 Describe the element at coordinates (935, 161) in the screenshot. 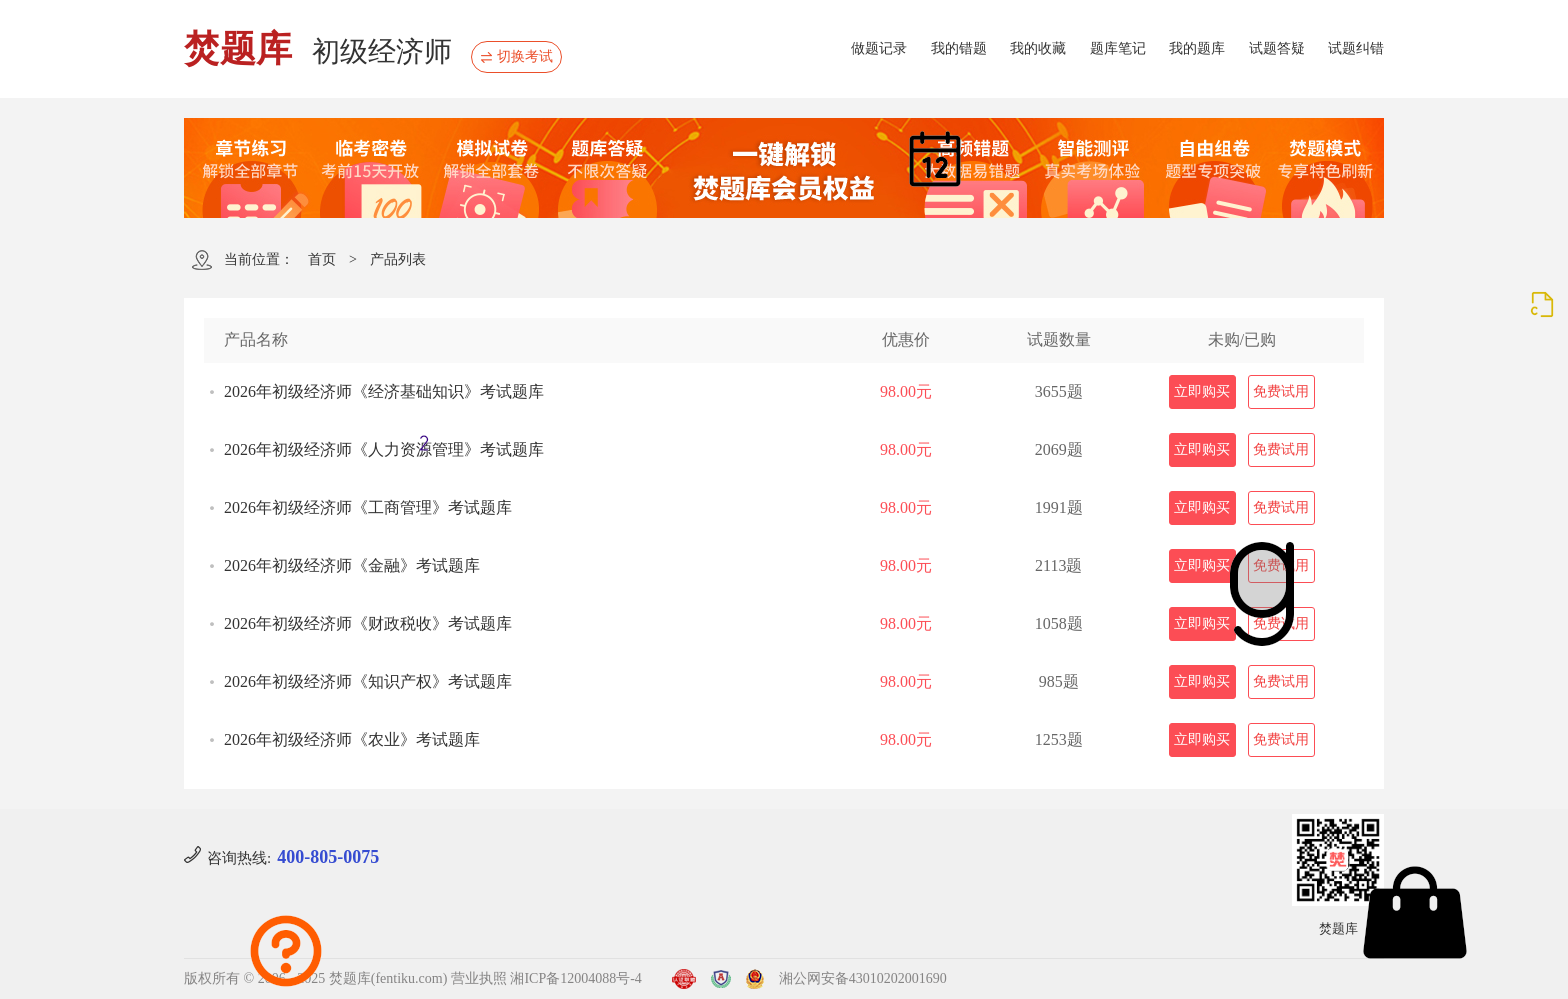

I see `view calendar or scheduled events` at that location.